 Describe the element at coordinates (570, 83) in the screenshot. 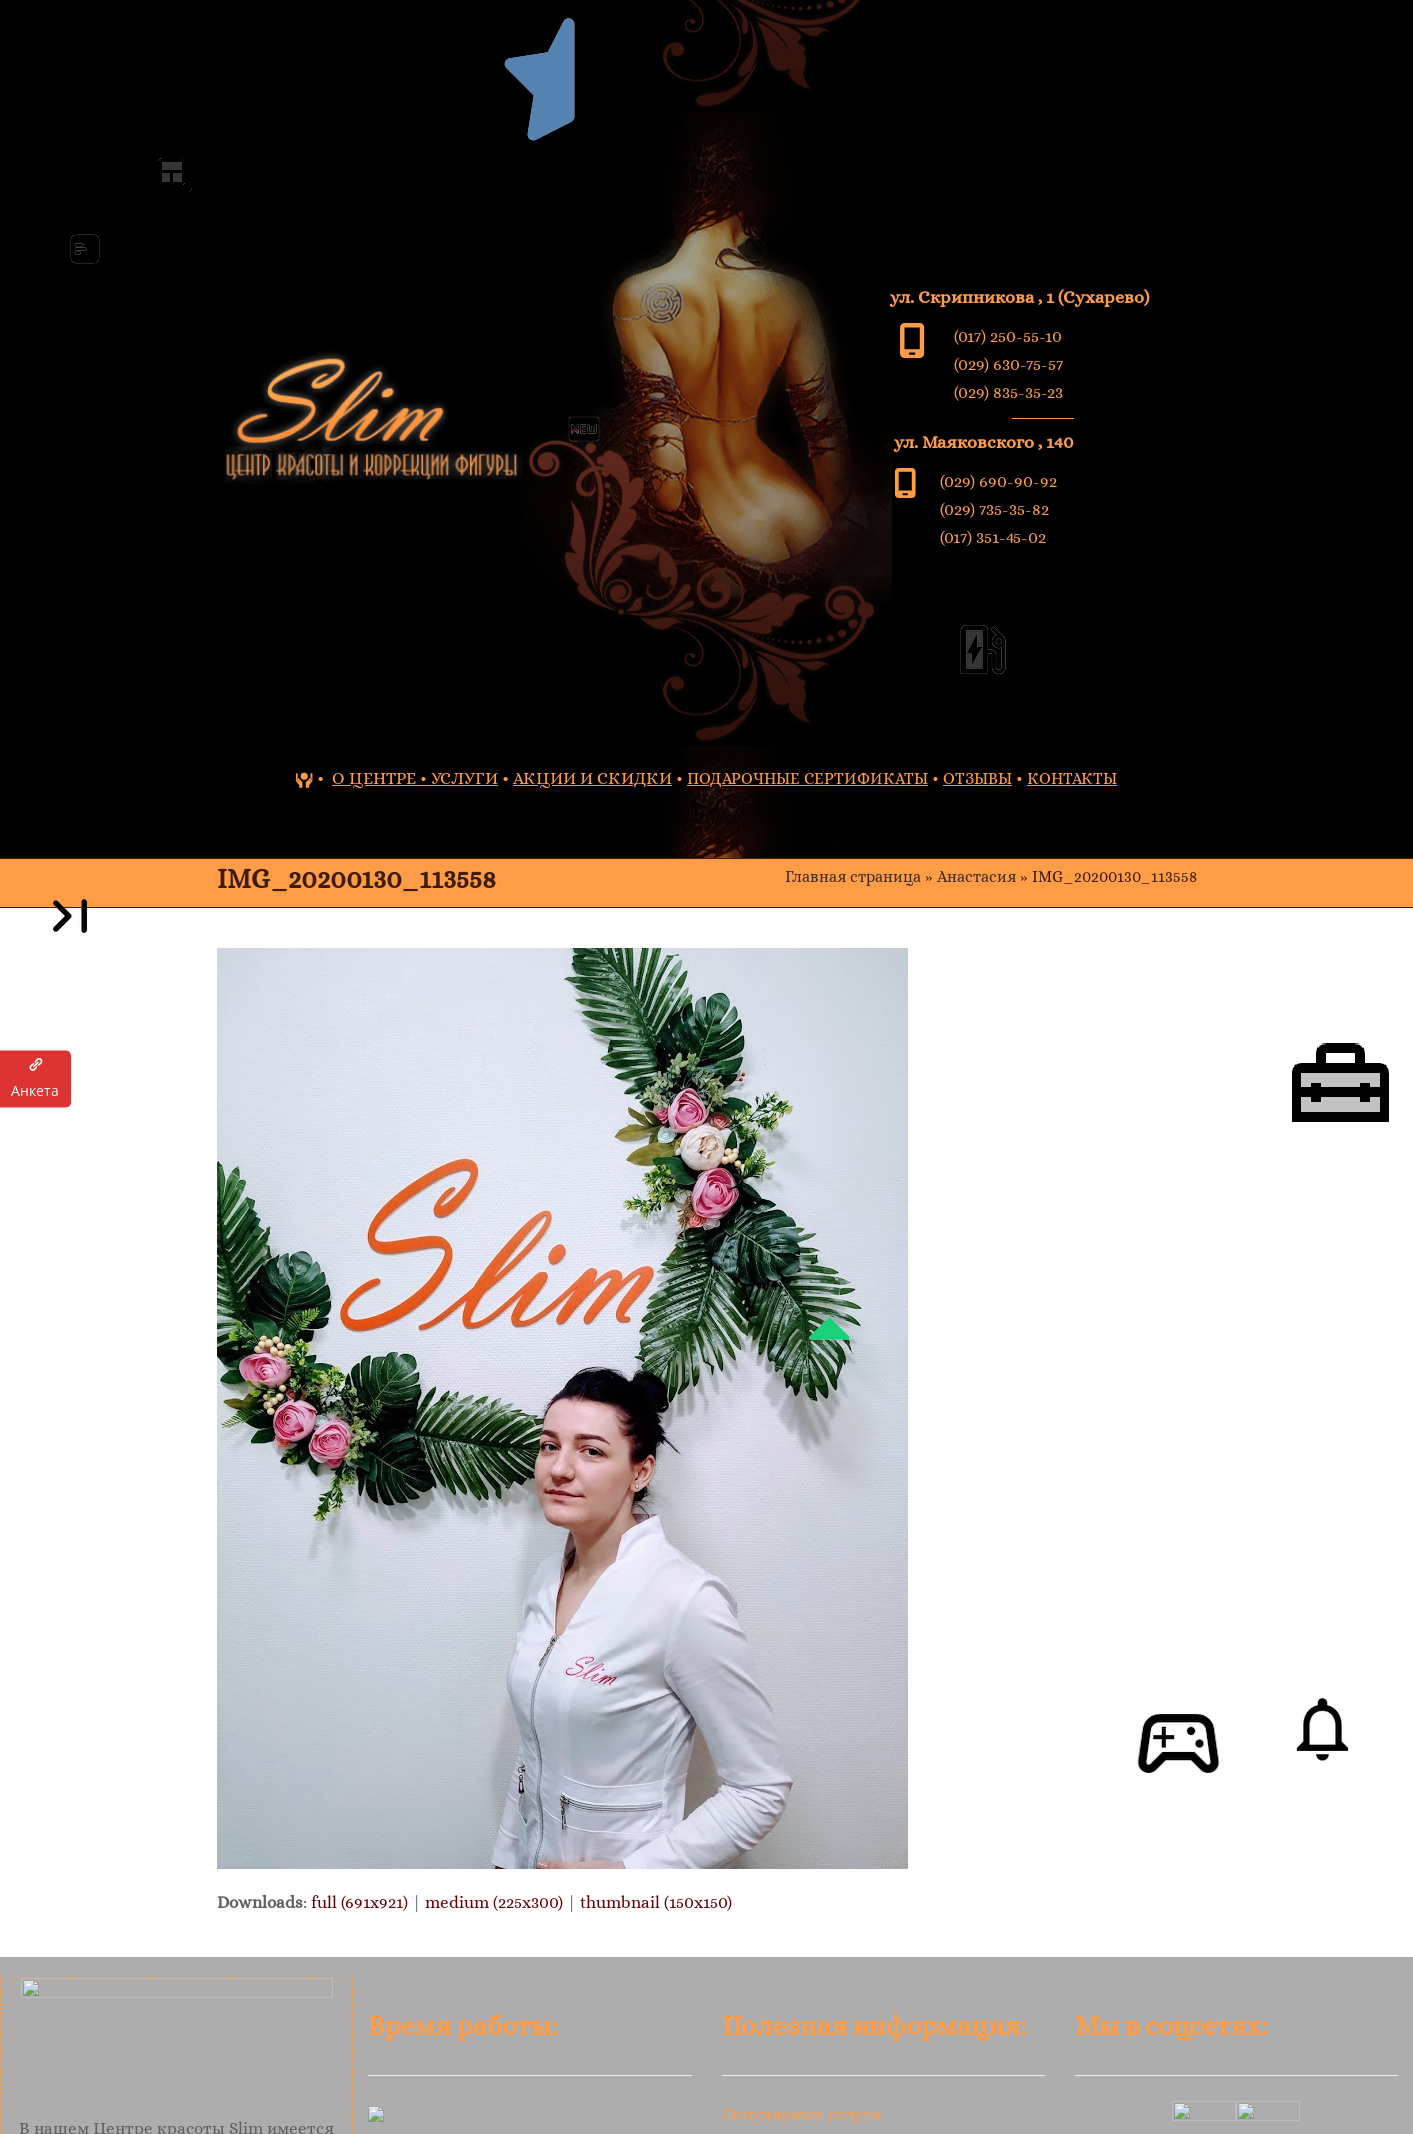

I see `indicates a partial or half-star rating` at that location.